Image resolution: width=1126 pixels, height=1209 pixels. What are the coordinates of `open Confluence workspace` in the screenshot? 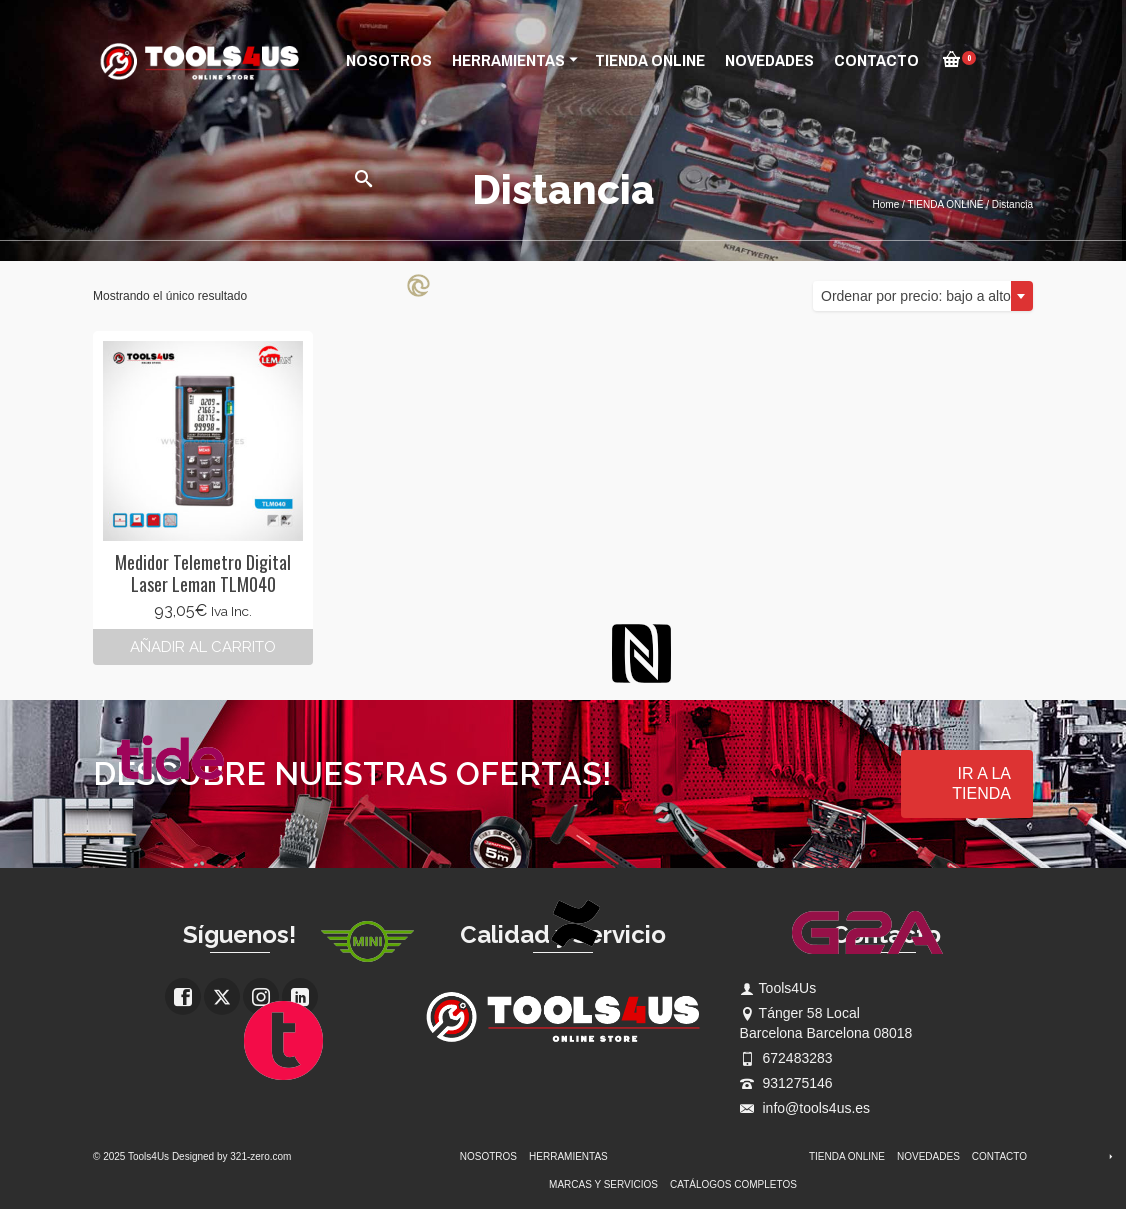 It's located at (575, 923).